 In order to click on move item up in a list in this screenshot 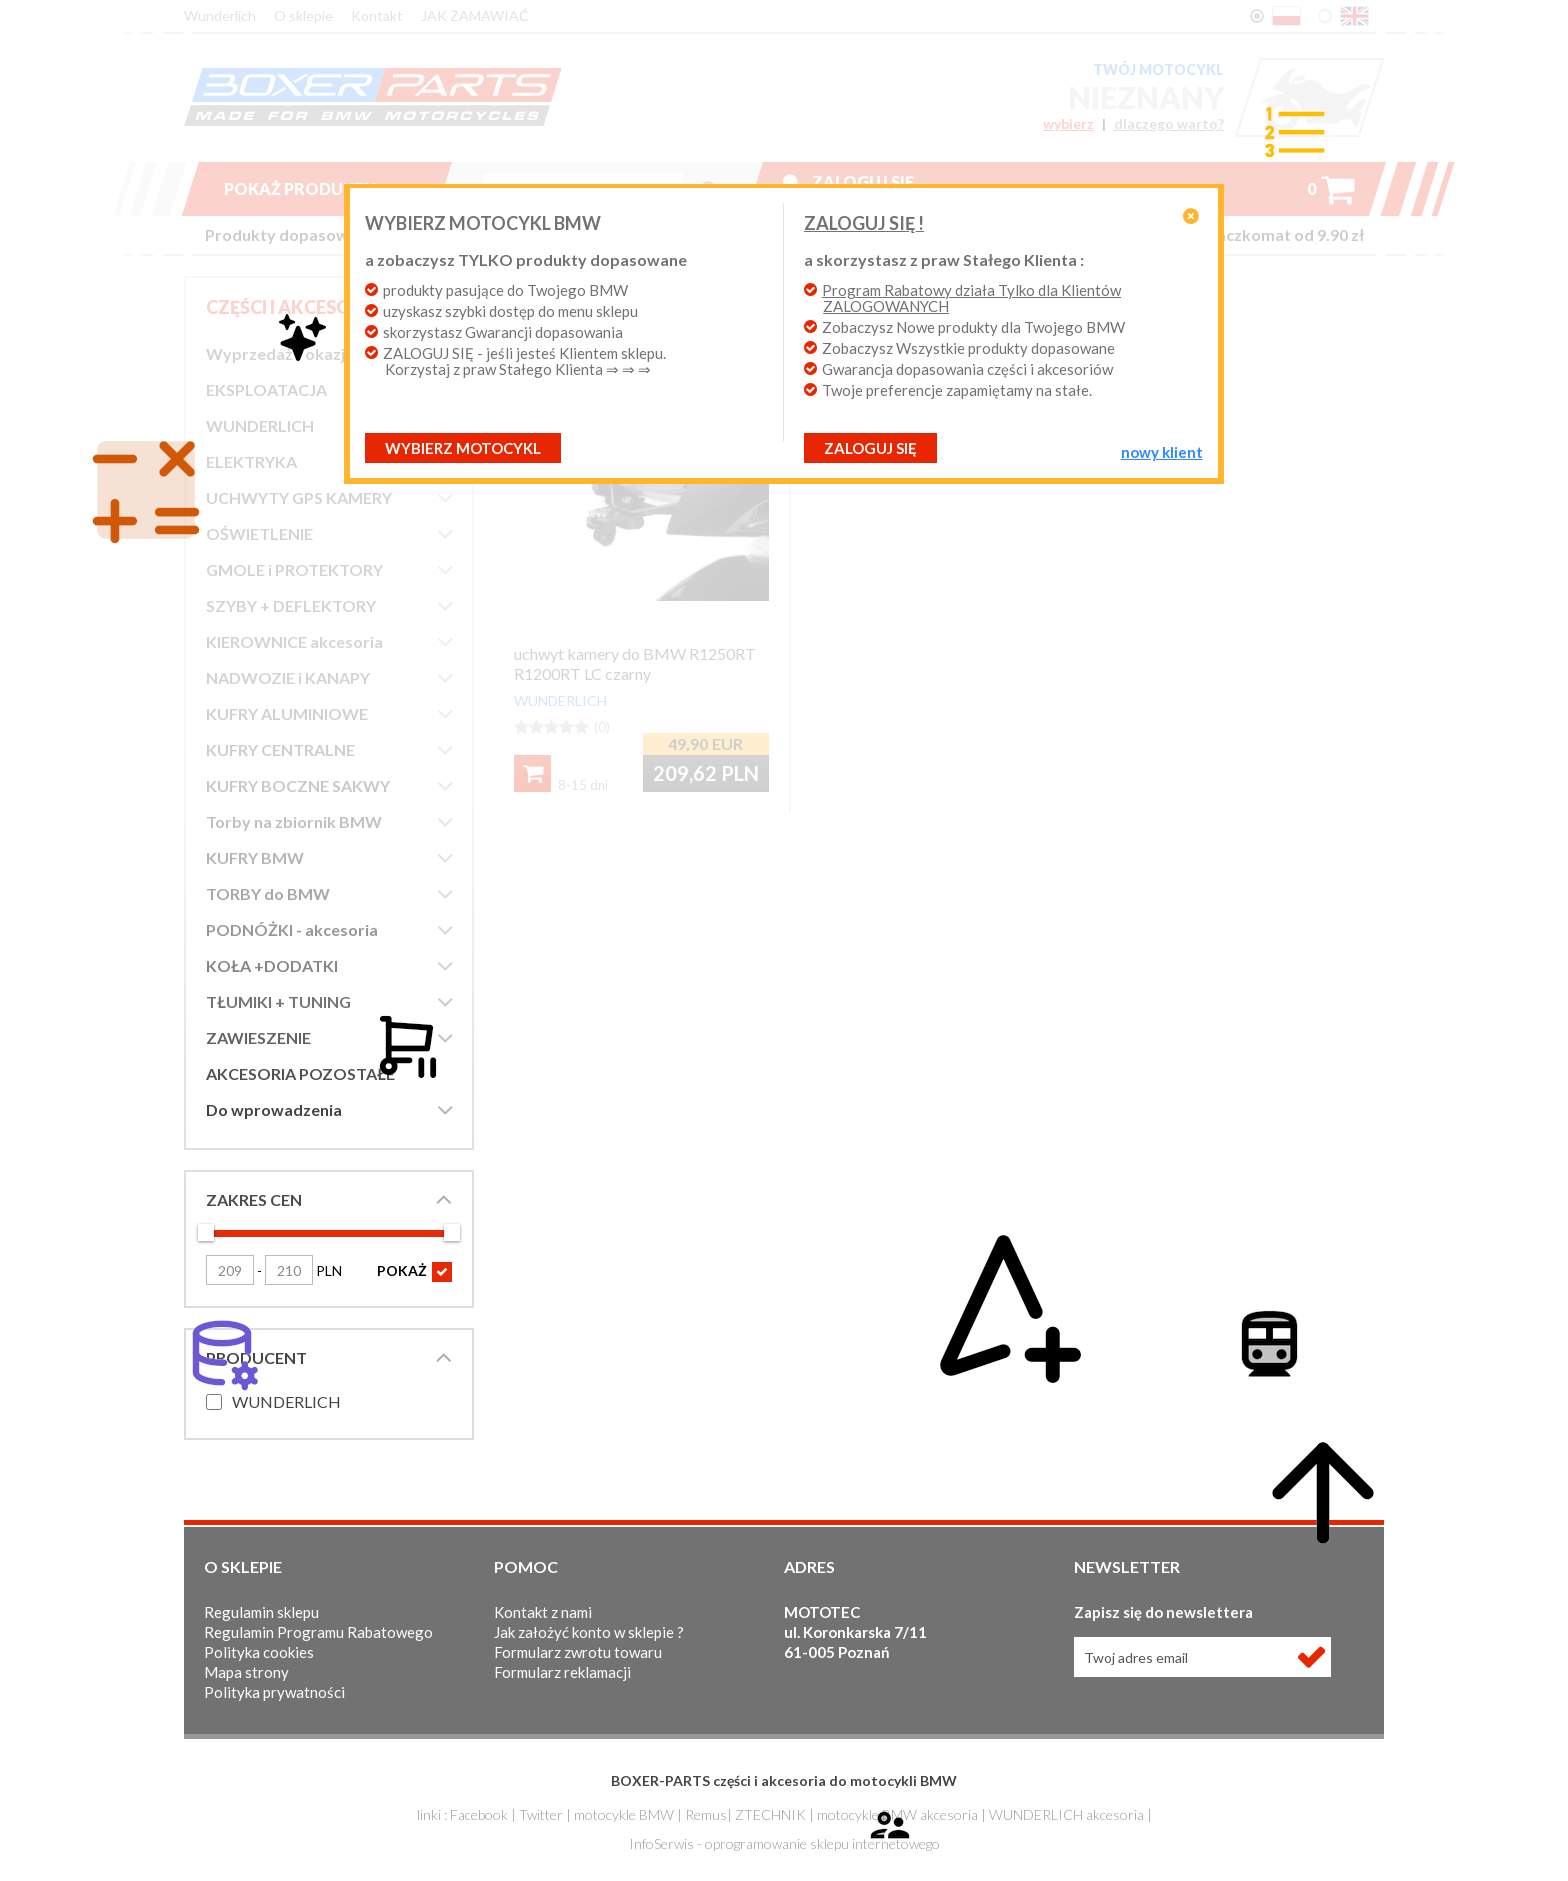, I will do `click(1323, 1493)`.